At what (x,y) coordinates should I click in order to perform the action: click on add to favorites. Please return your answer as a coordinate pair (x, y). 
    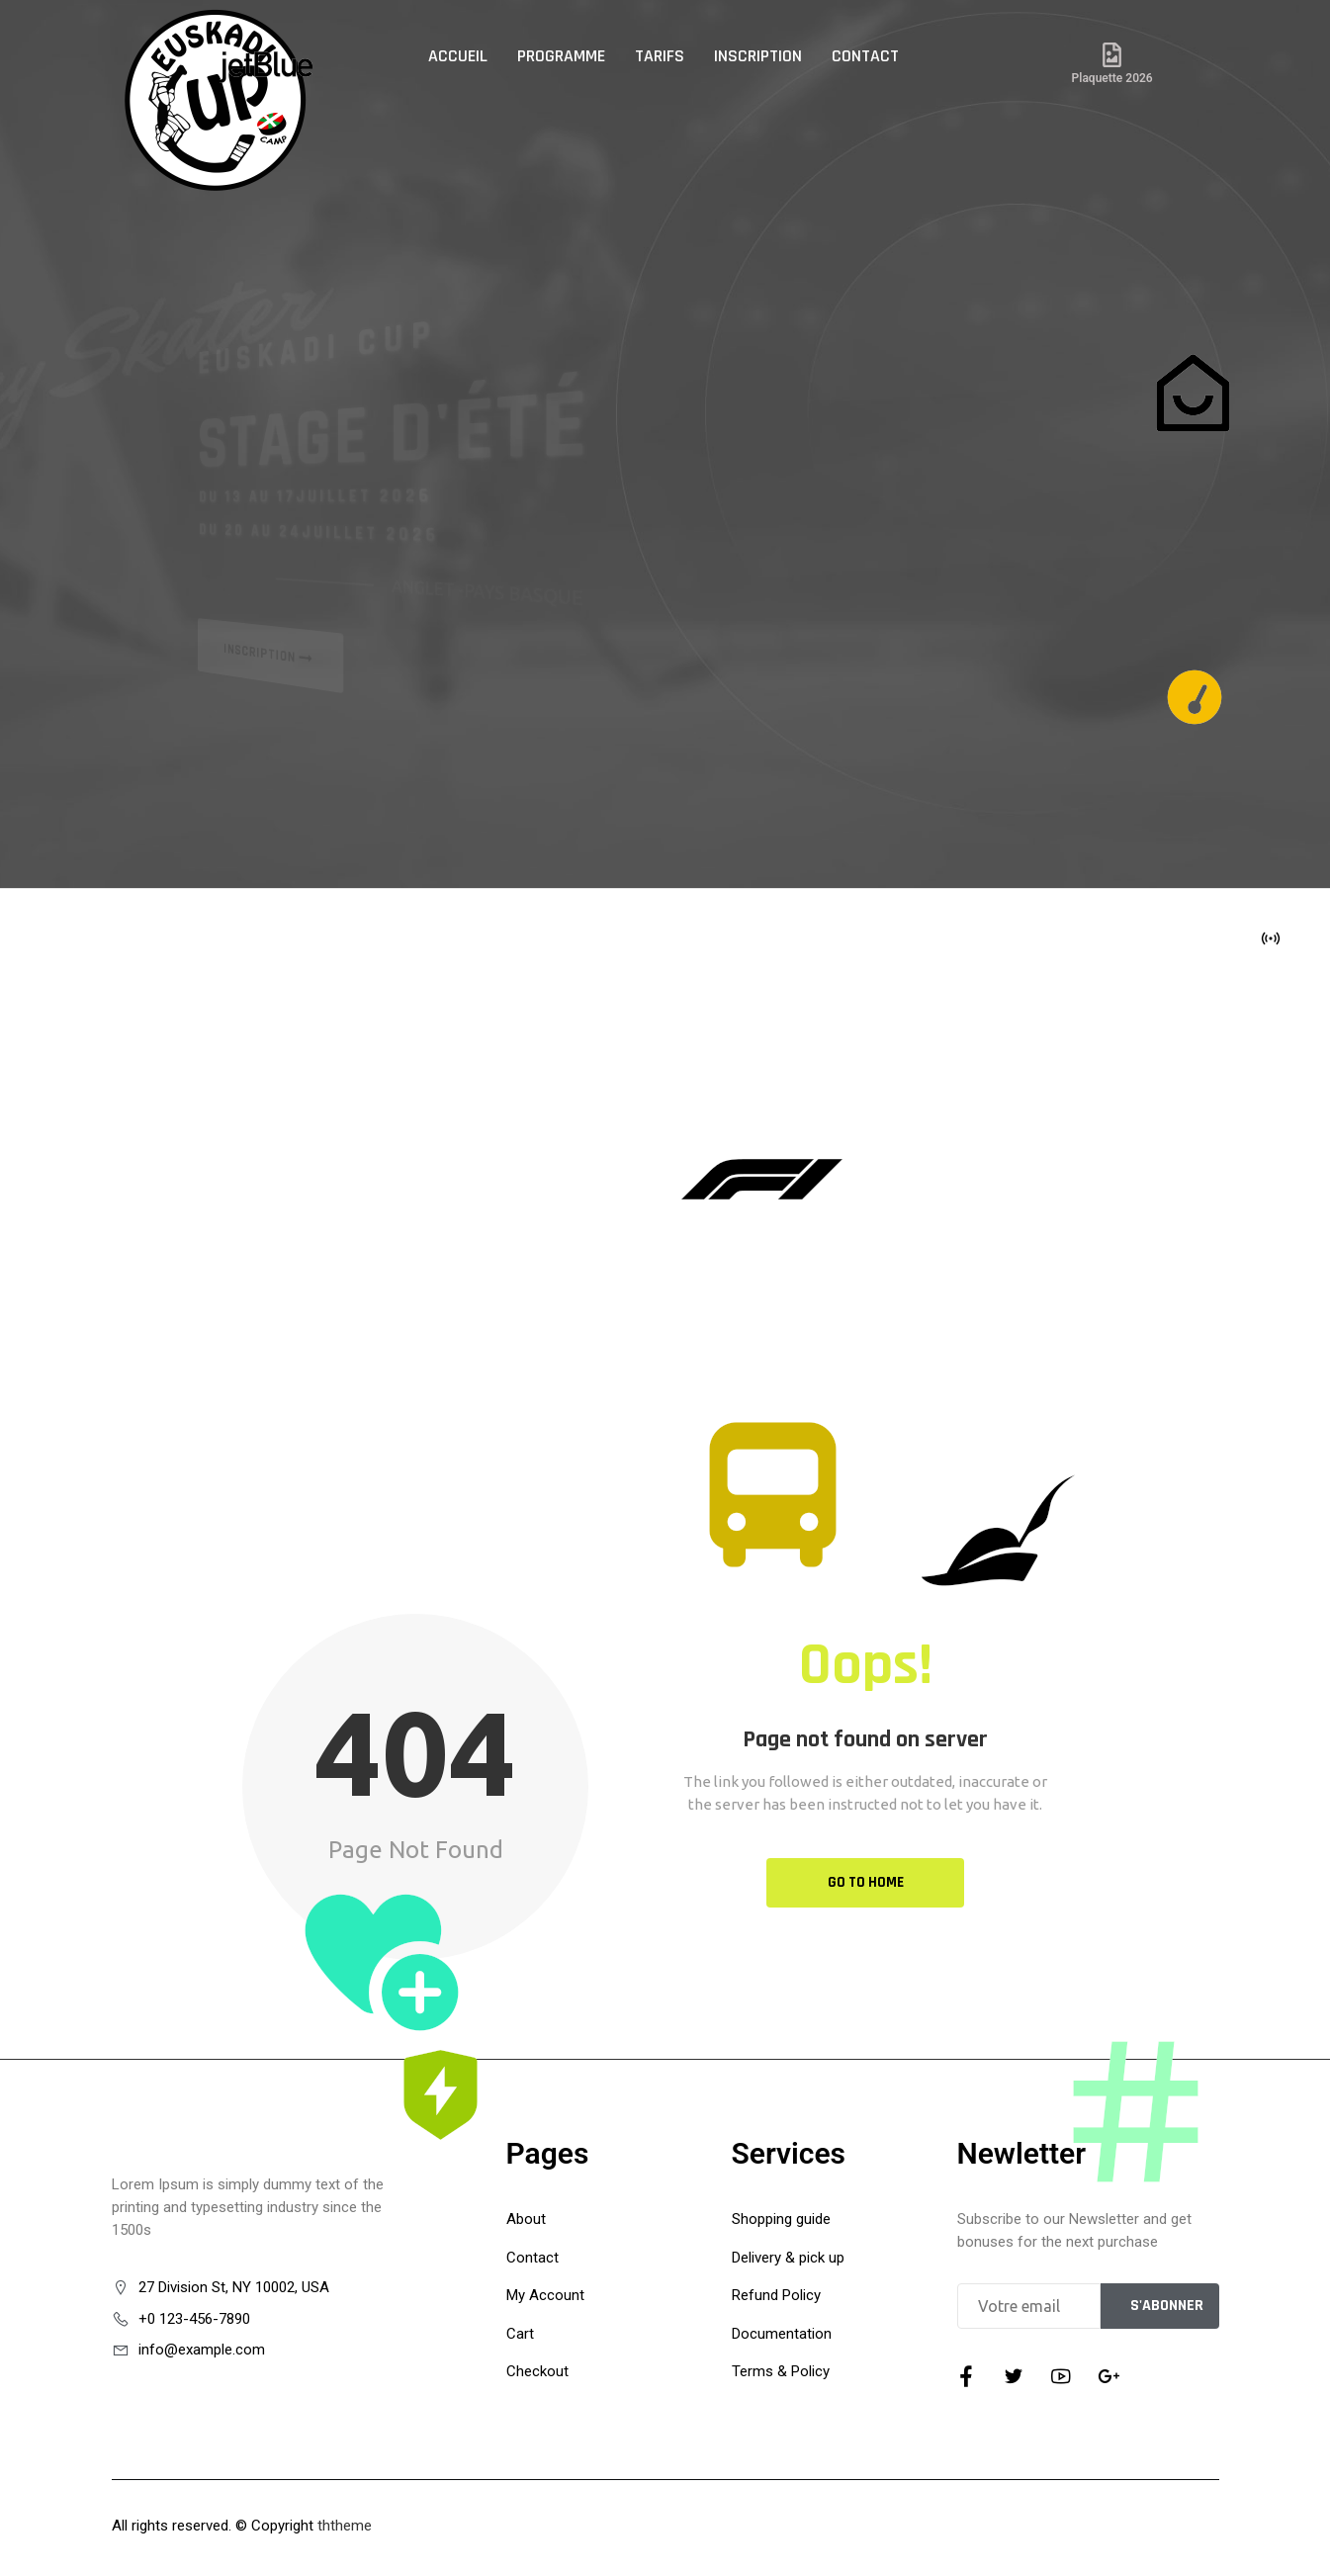
    Looking at the image, I should click on (382, 1954).